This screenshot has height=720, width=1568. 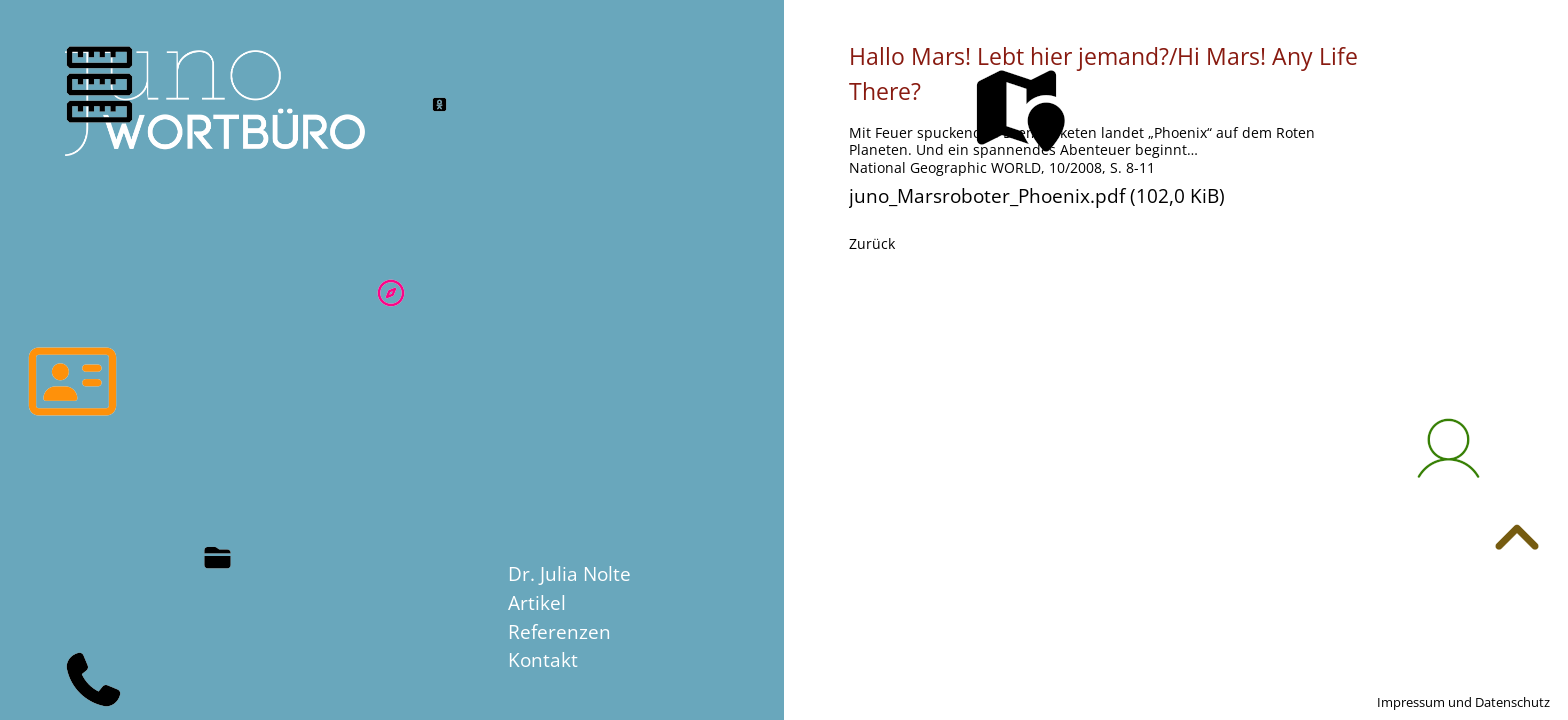 I want to click on view map with marked location, so click(x=1016, y=107).